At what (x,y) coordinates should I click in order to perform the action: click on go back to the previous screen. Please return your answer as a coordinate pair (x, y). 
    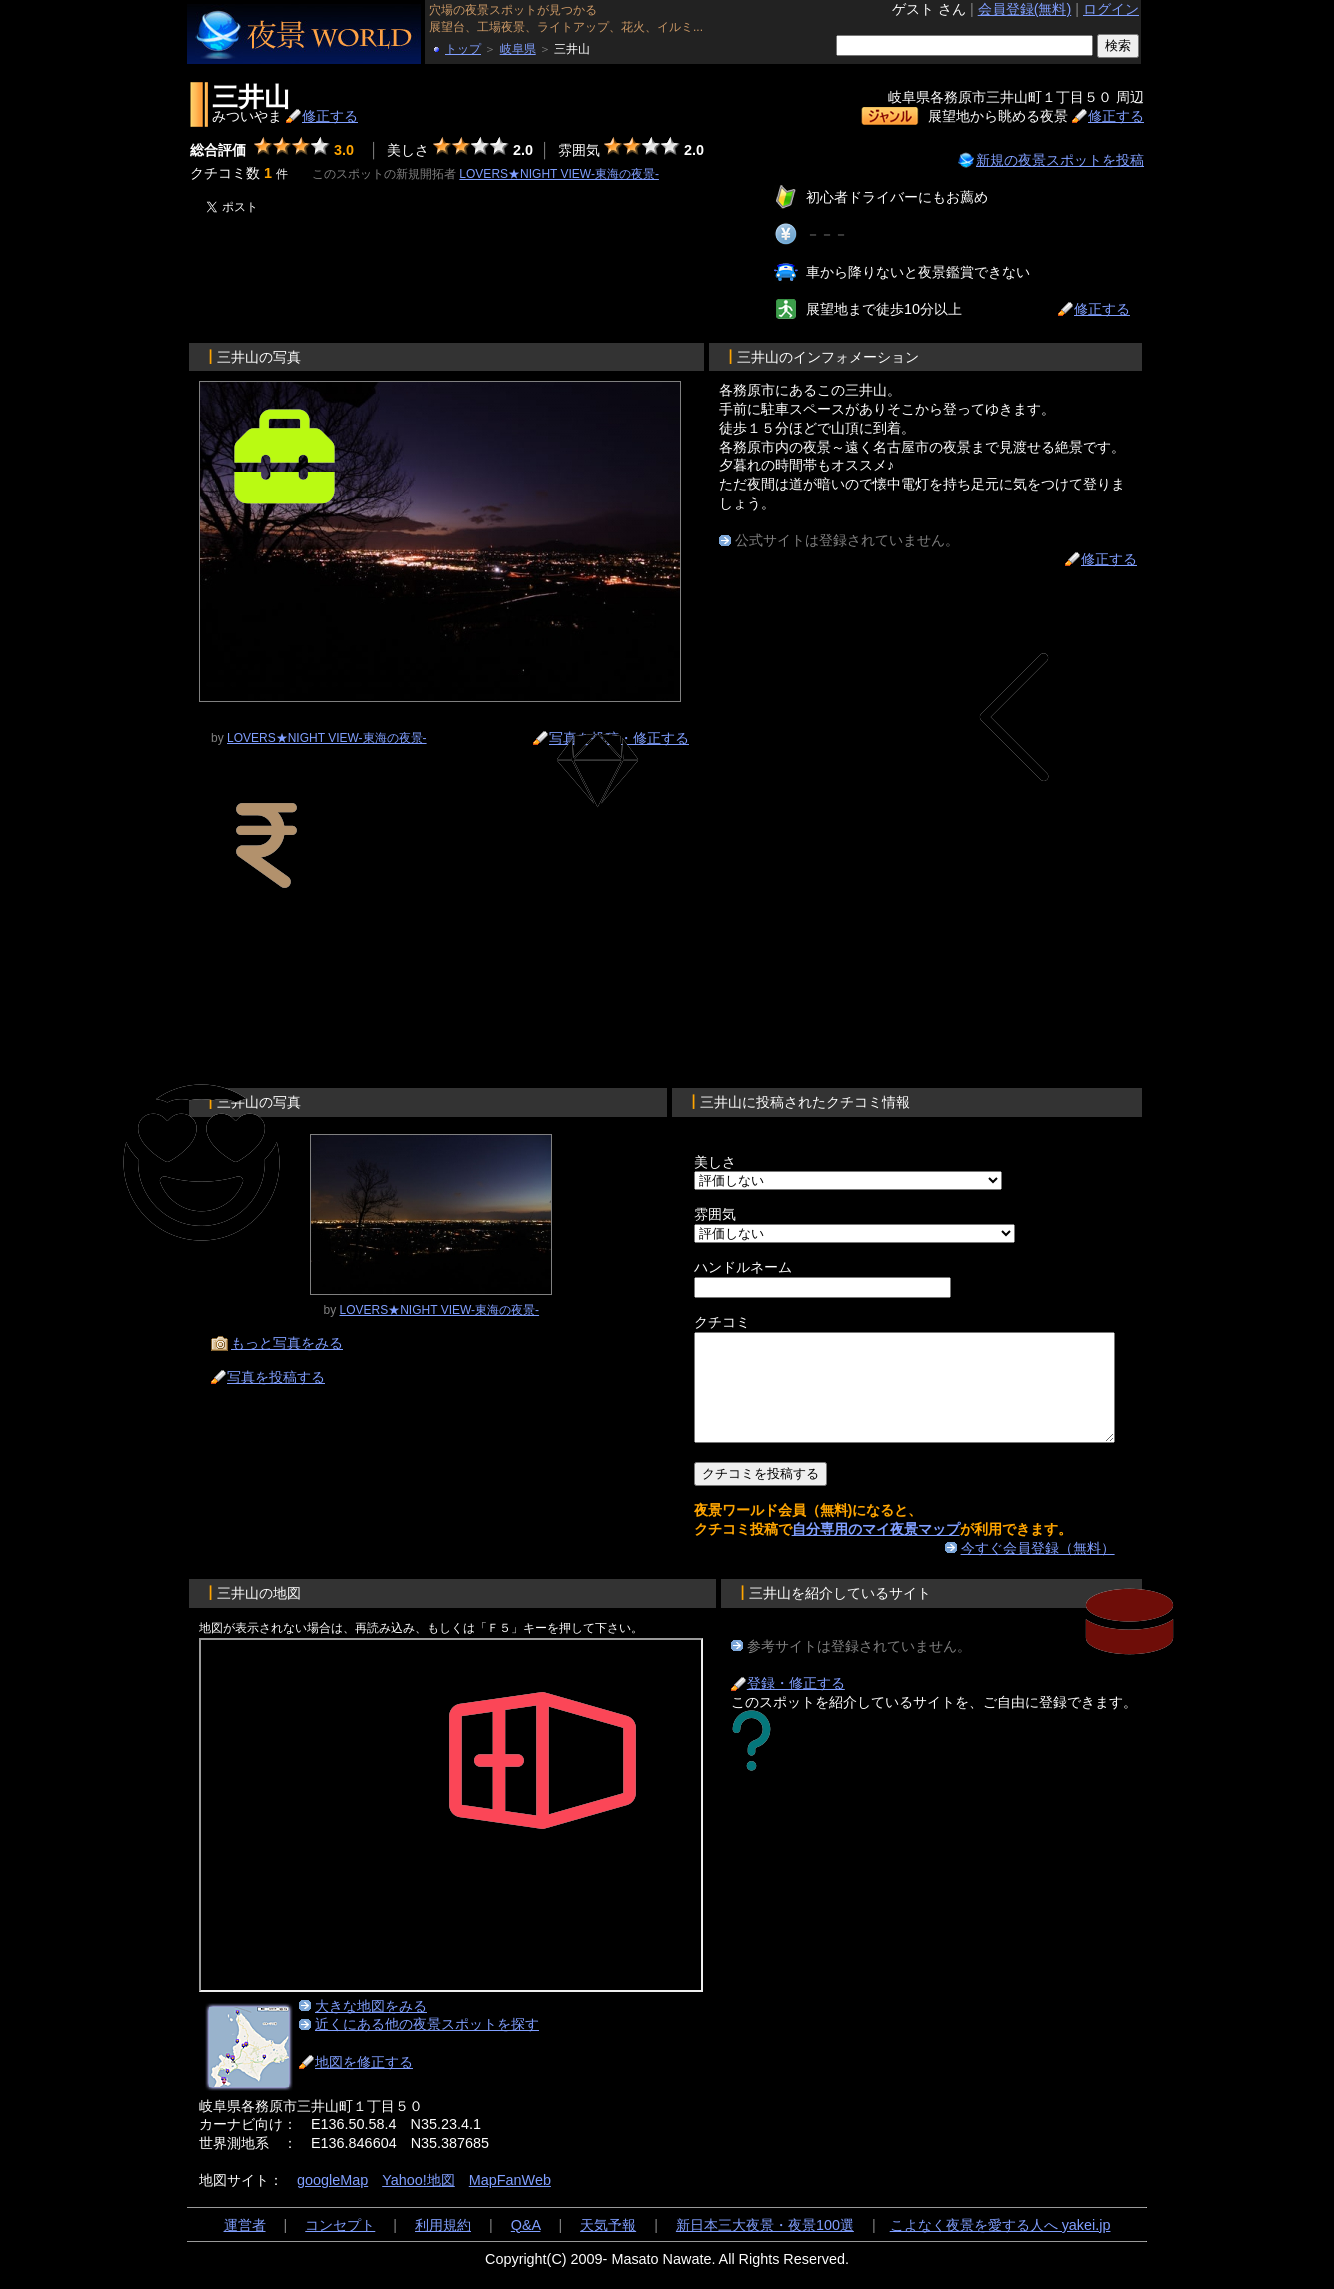
    Looking at the image, I should click on (1020, 717).